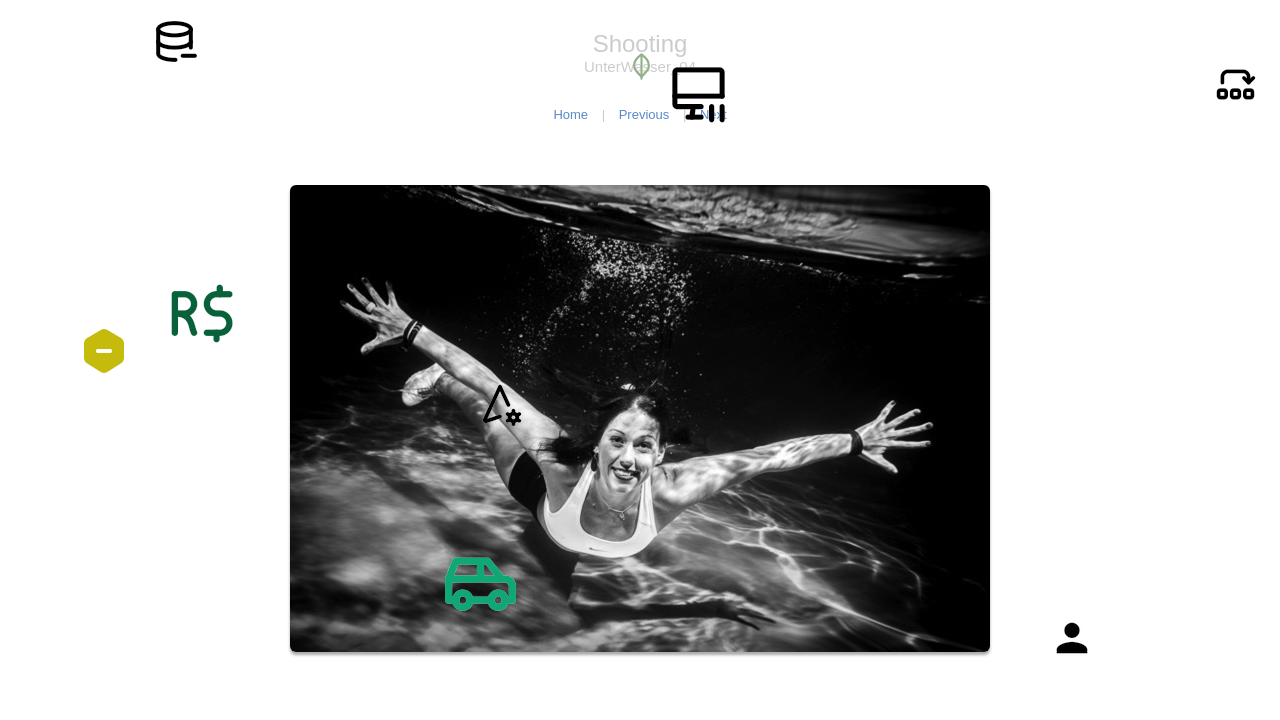  What do you see at coordinates (174, 41) in the screenshot?
I see `remove a database or data source` at bounding box center [174, 41].